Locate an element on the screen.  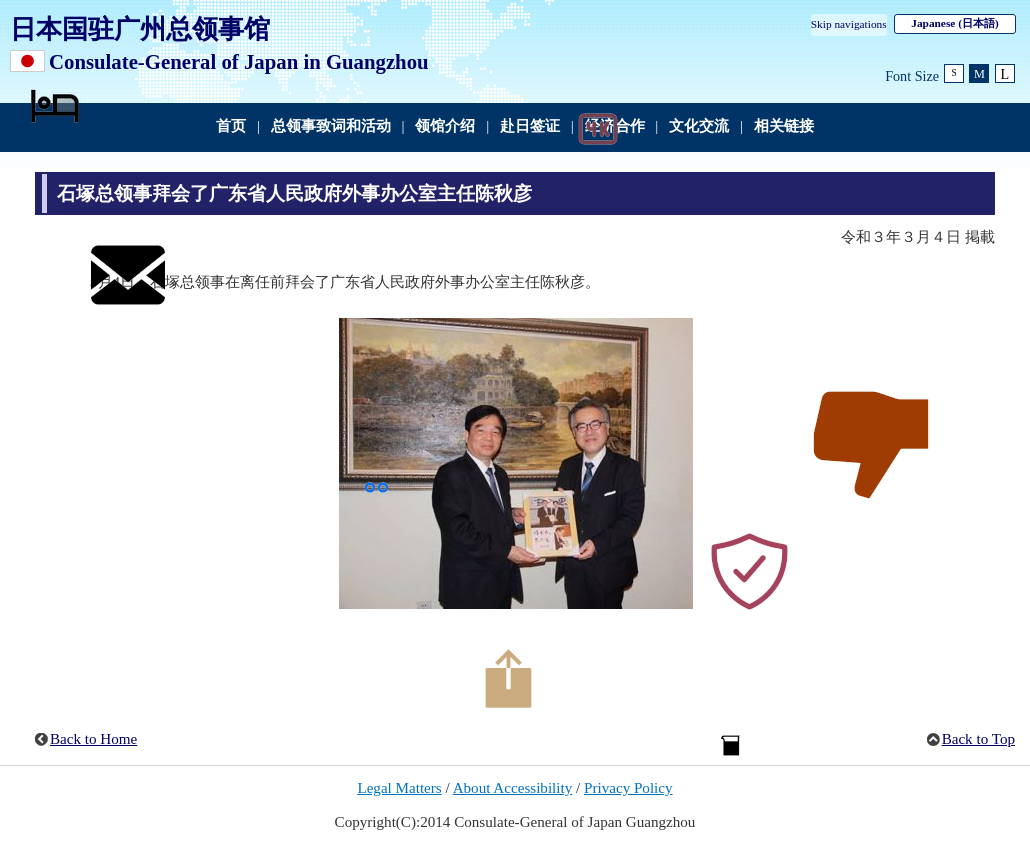
indicates verified security or protection status is located at coordinates (749, 571).